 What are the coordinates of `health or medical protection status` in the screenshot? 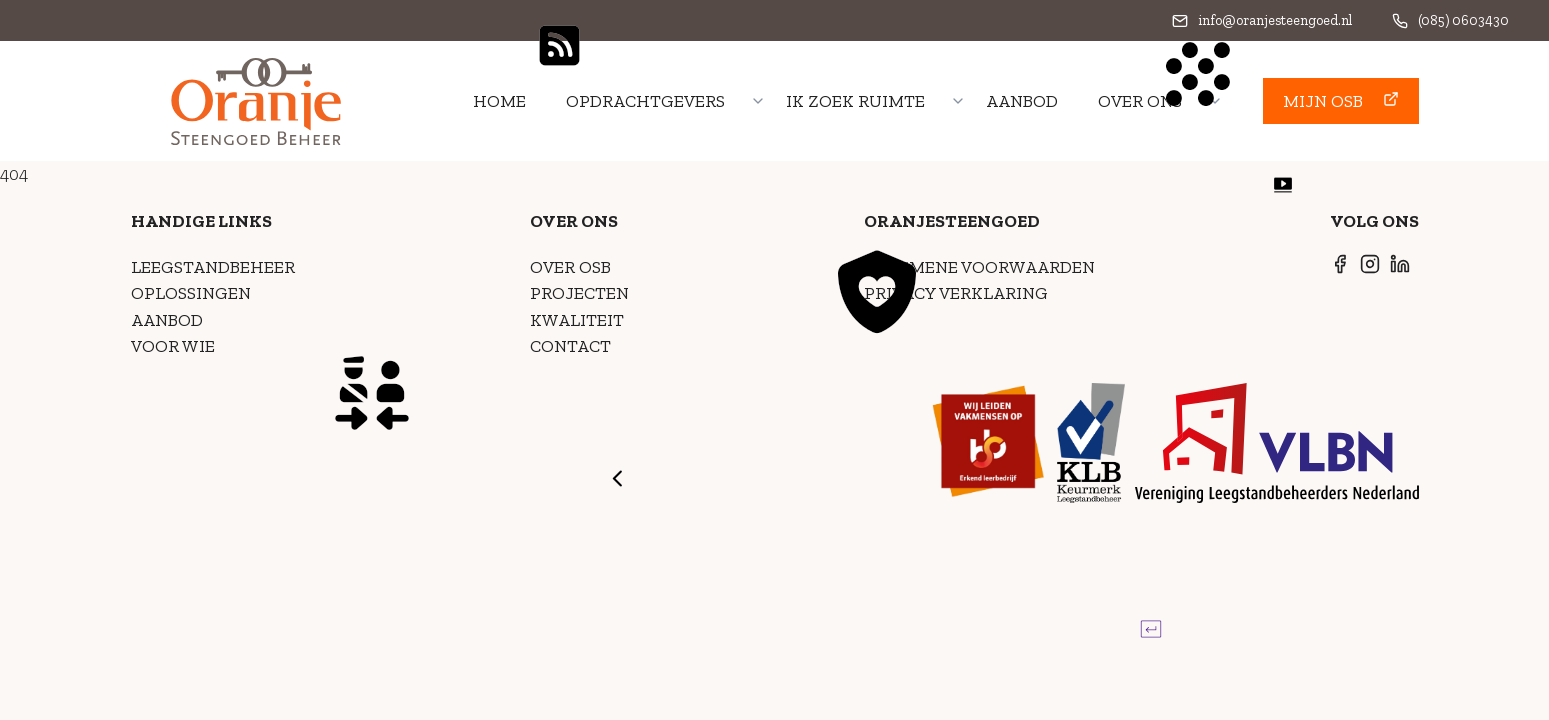 It's located at (877, 292).